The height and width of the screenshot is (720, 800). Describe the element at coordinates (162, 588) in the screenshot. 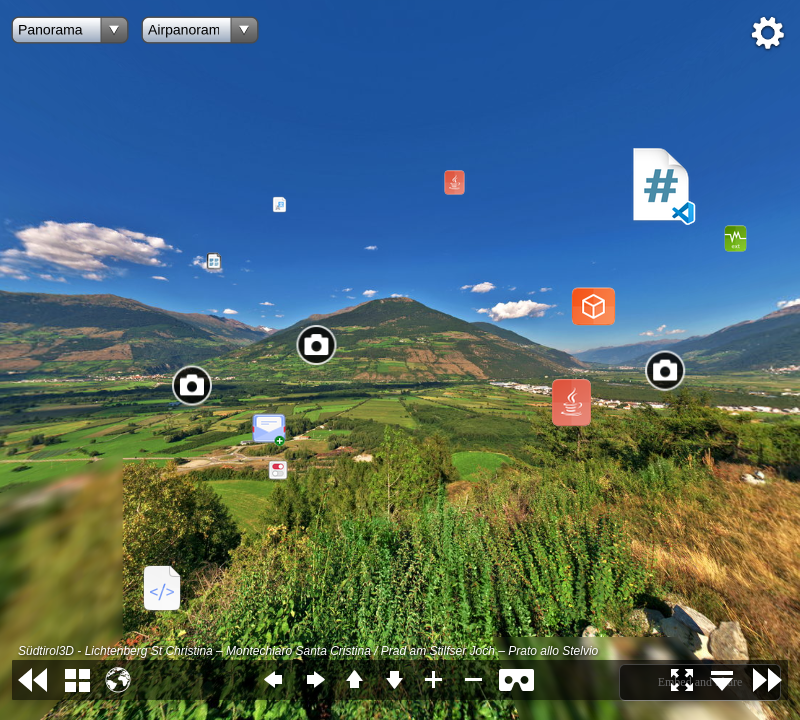

I see `an HTML document or webpage file` at that location.